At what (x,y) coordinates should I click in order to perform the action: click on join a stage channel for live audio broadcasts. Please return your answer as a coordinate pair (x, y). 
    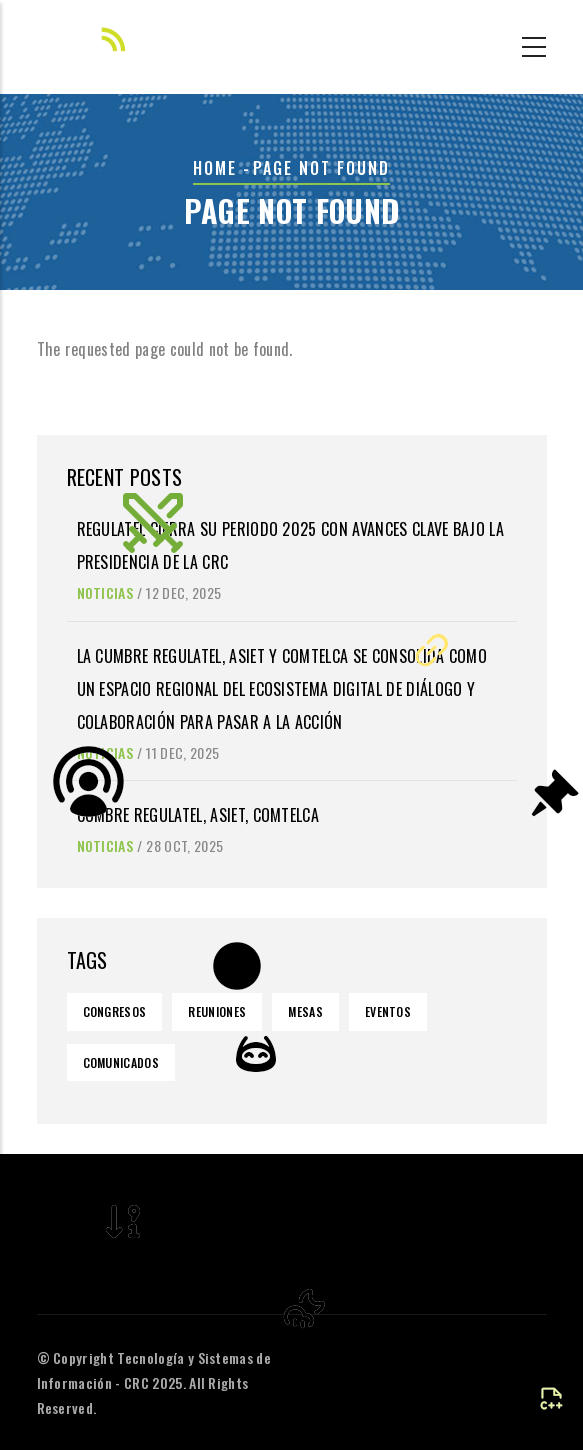
    Looking at the image, I should click on (88, 781).